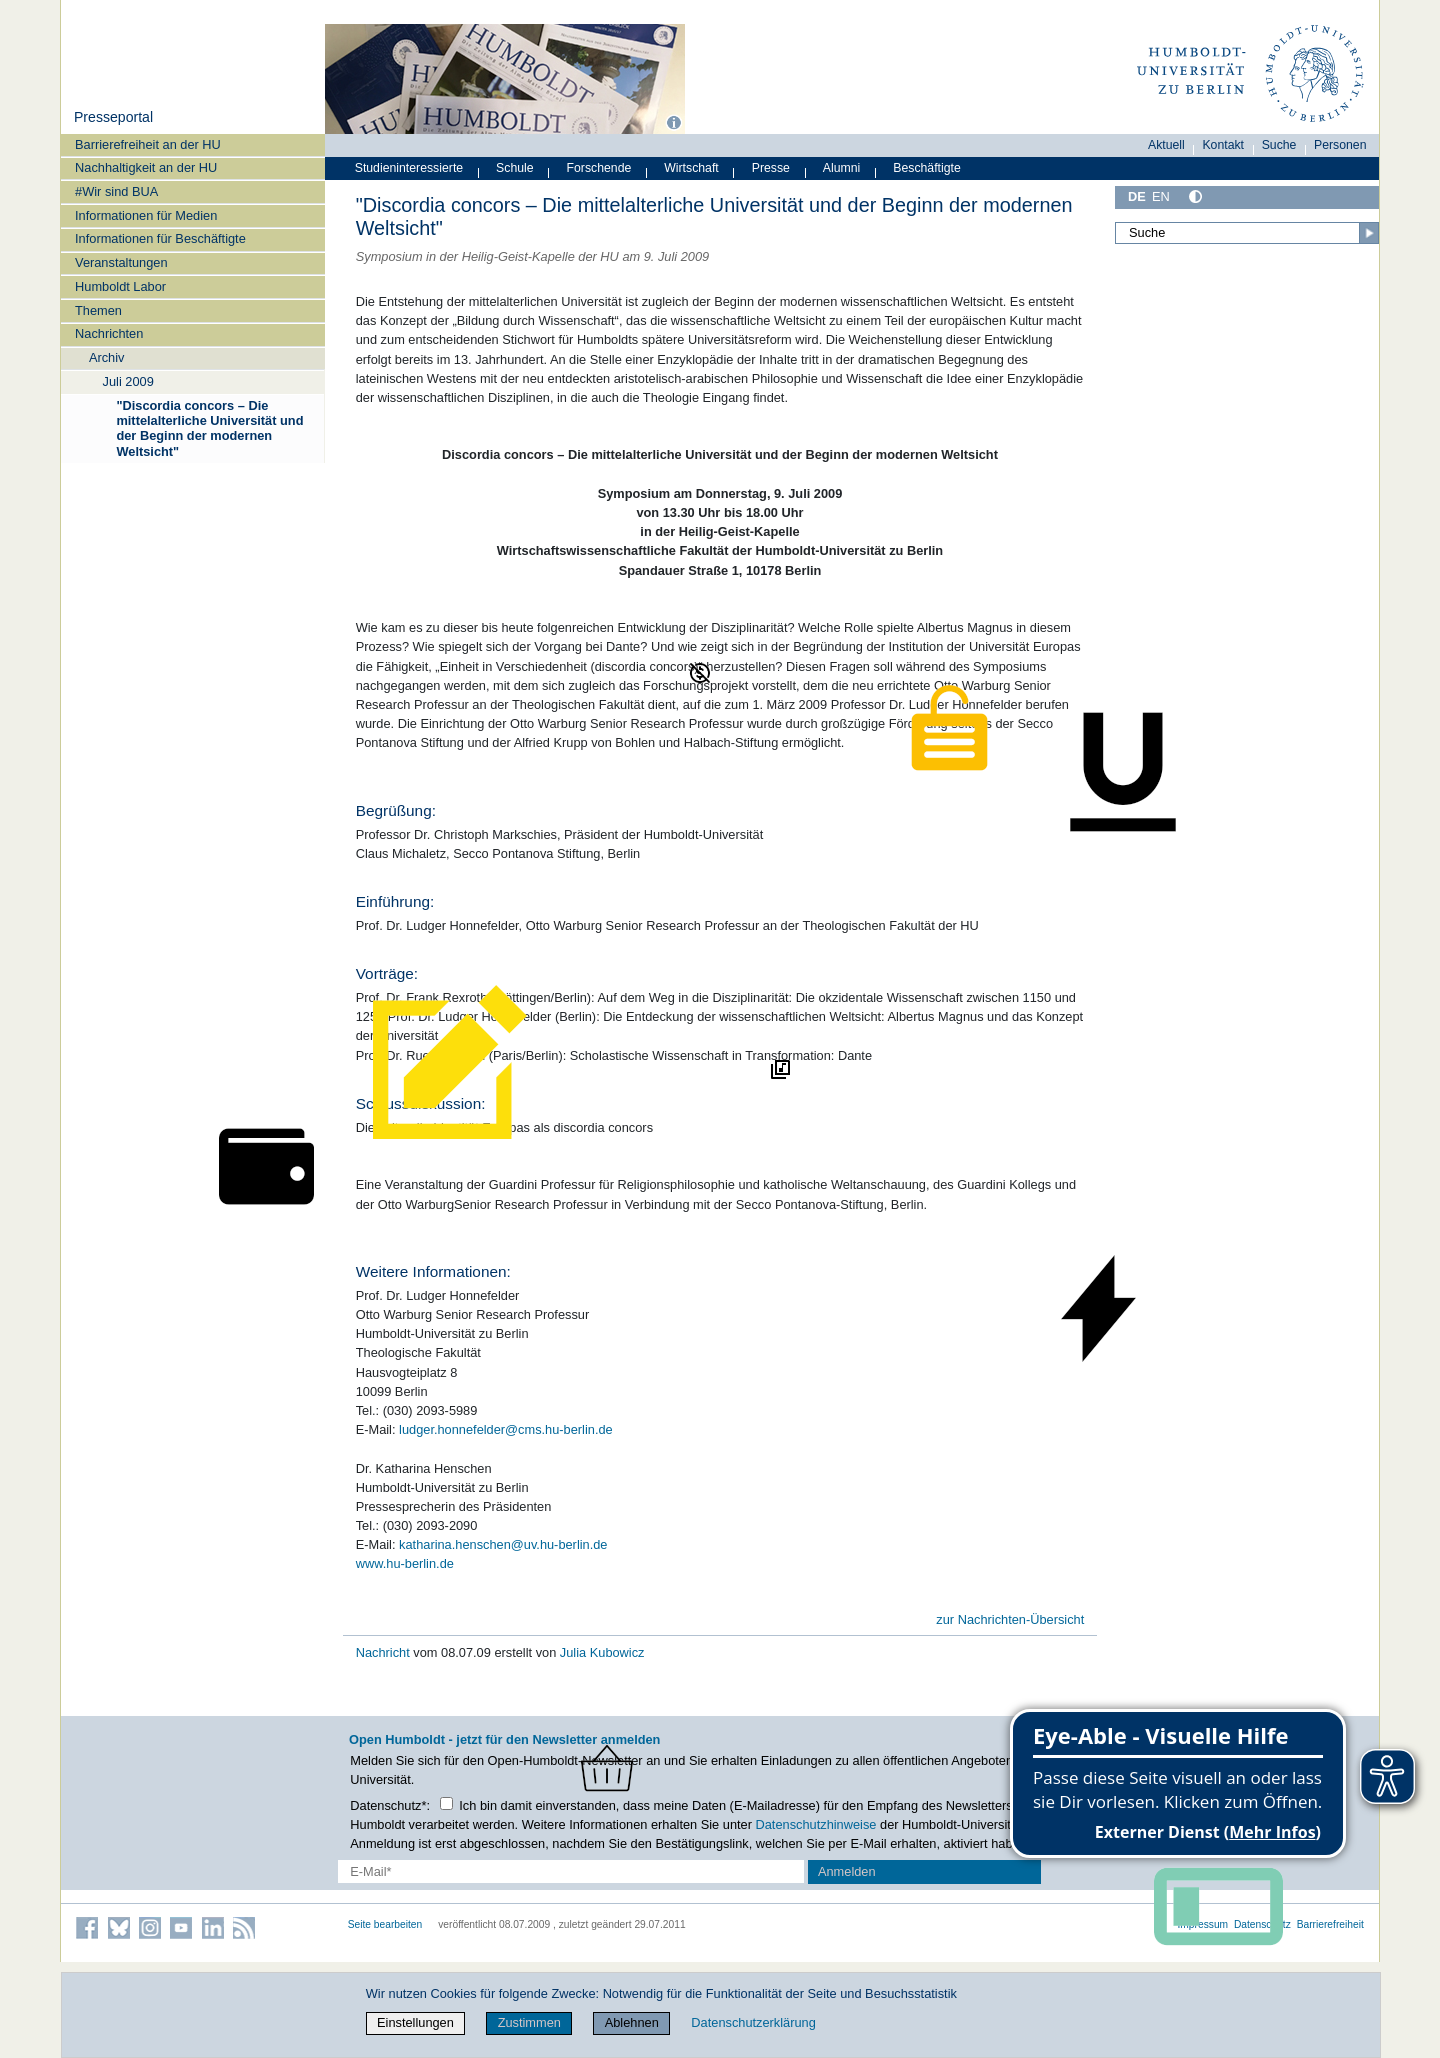  I want to click on apply underline formatting to selected text, so click(1123, 772).